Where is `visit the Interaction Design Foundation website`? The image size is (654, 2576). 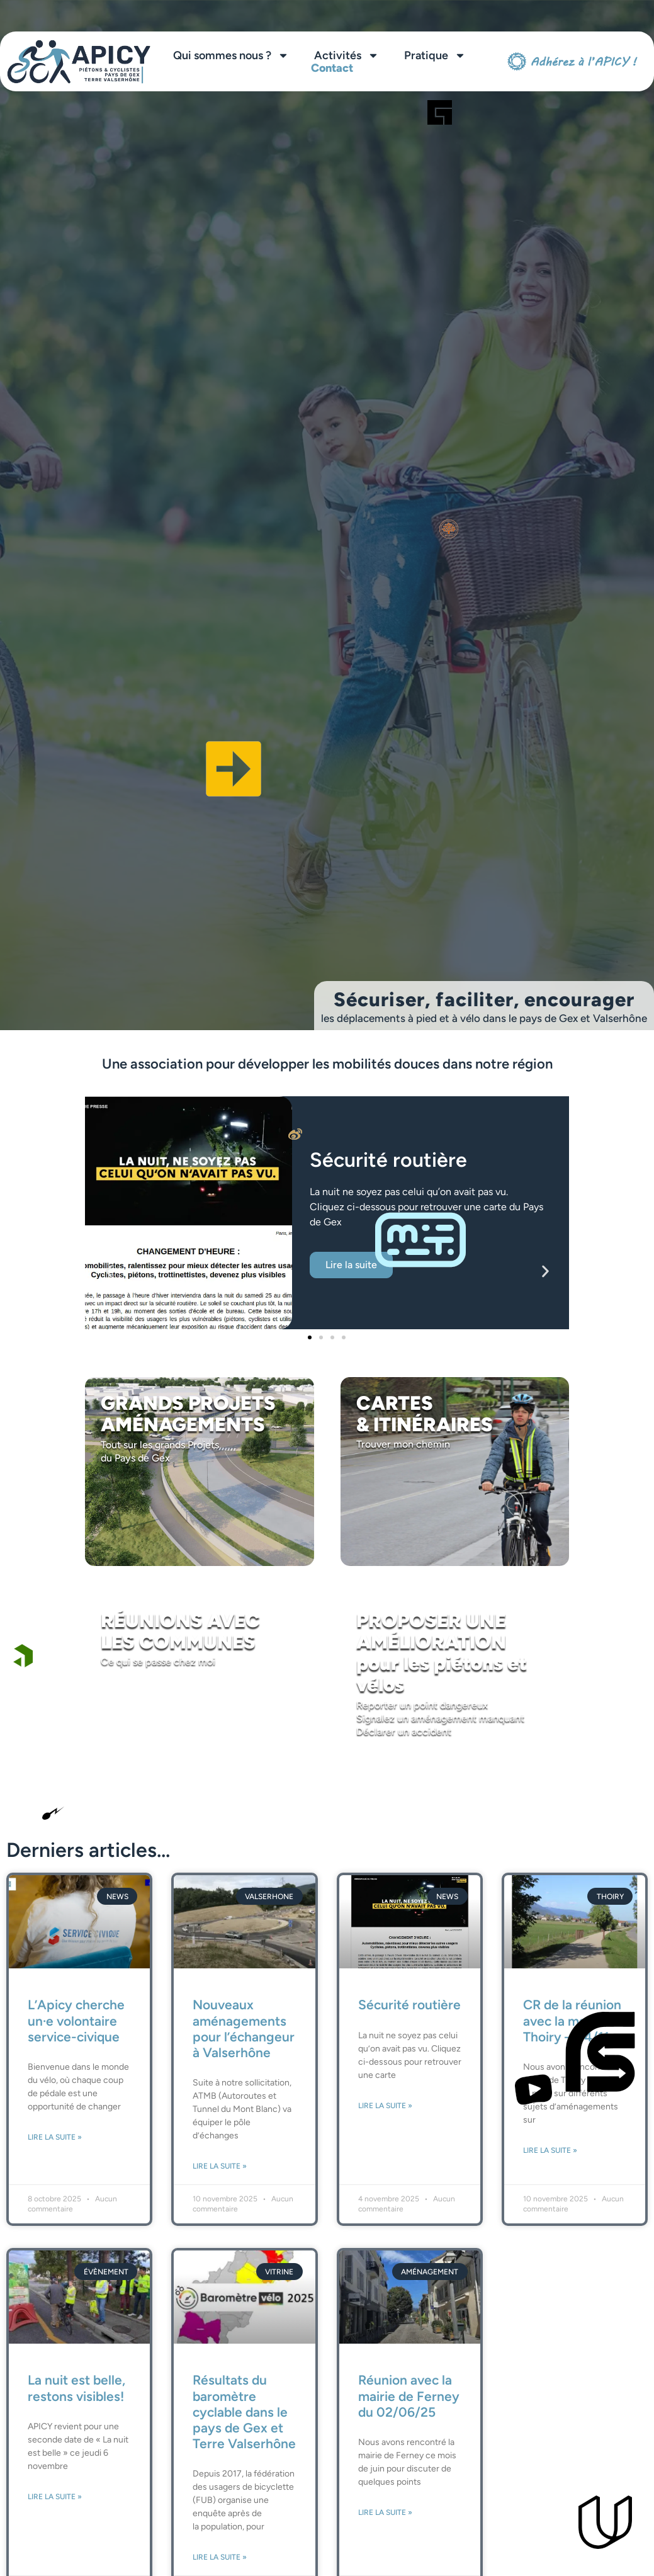 visit the Interaction Design Foundation website is located at coordinates (449, 529).